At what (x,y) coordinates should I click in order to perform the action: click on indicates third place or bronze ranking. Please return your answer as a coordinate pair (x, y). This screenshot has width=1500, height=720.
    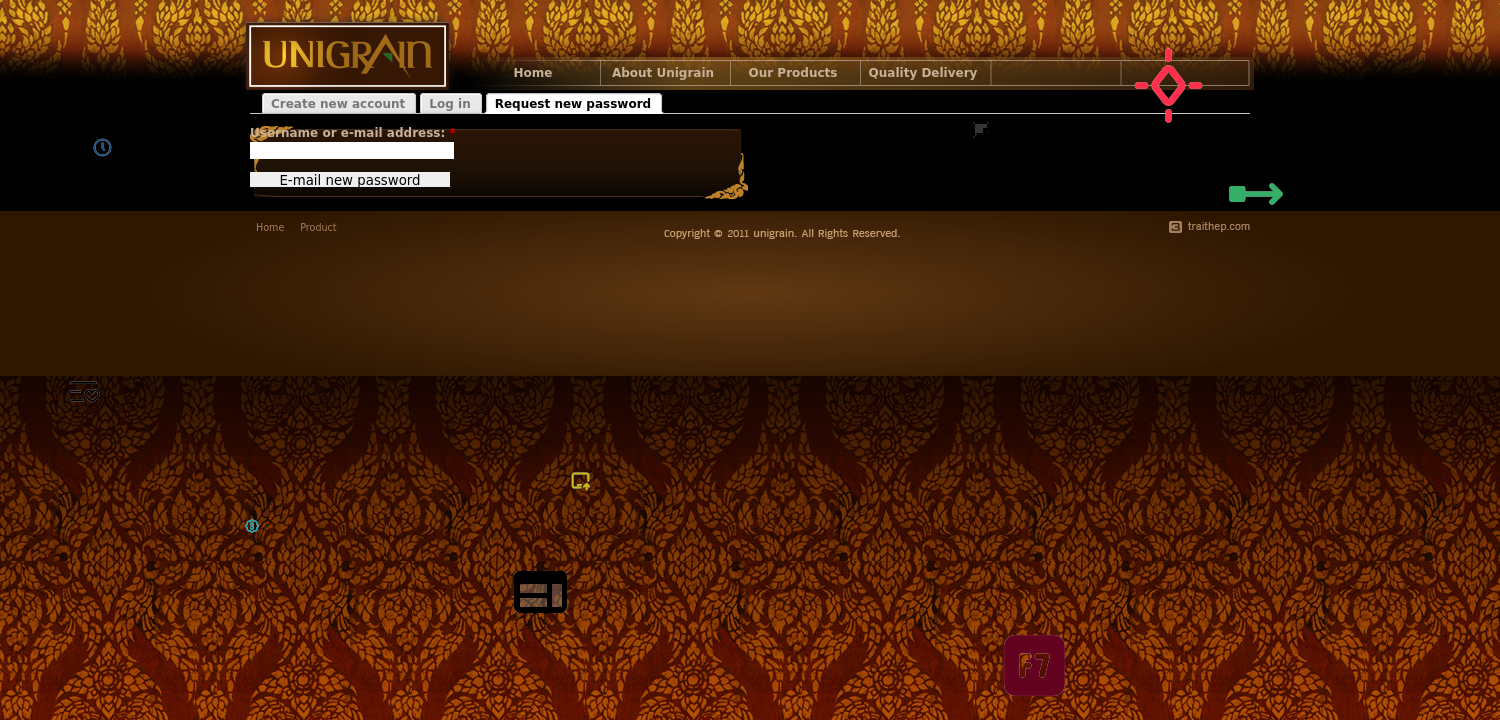
    Looking at the image, I should click on (252, 526).